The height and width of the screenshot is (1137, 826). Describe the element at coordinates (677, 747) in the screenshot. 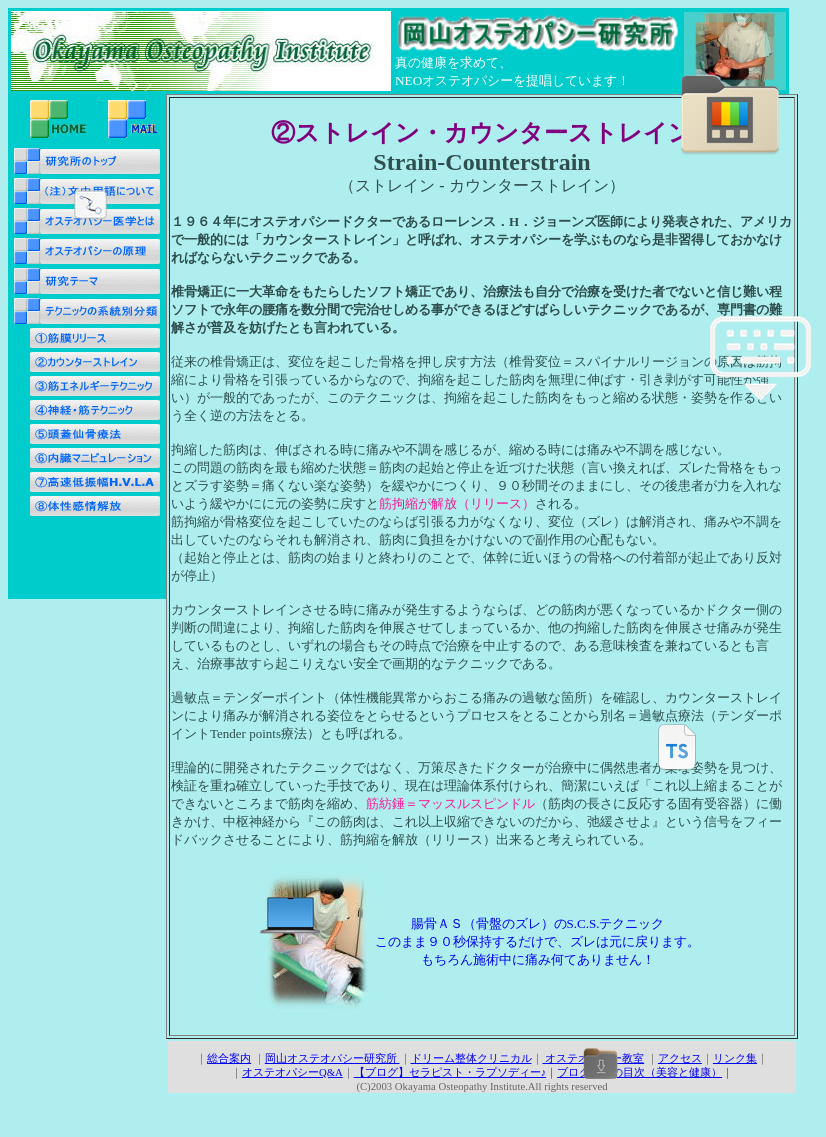

I see `a typescript source code file` at that location.